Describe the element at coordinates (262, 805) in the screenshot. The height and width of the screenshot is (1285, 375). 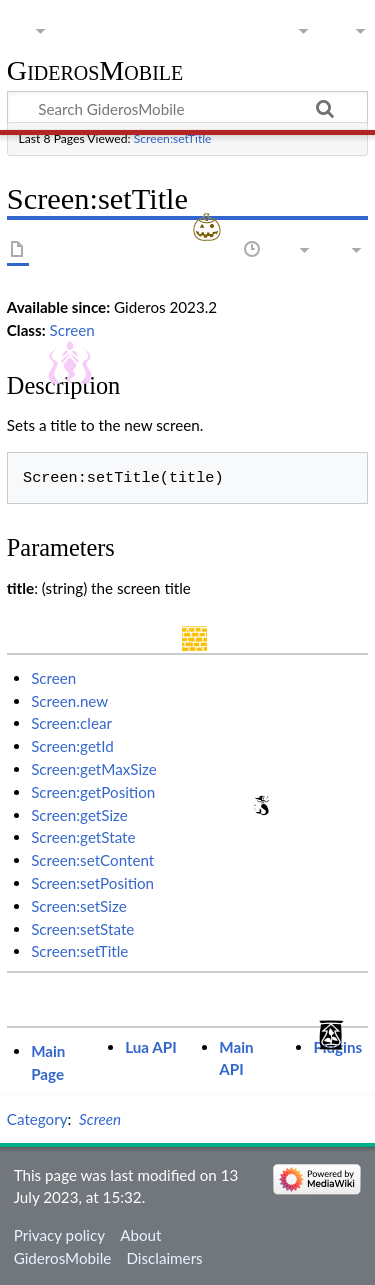
I see `select mermaid character or avatar` at that location.